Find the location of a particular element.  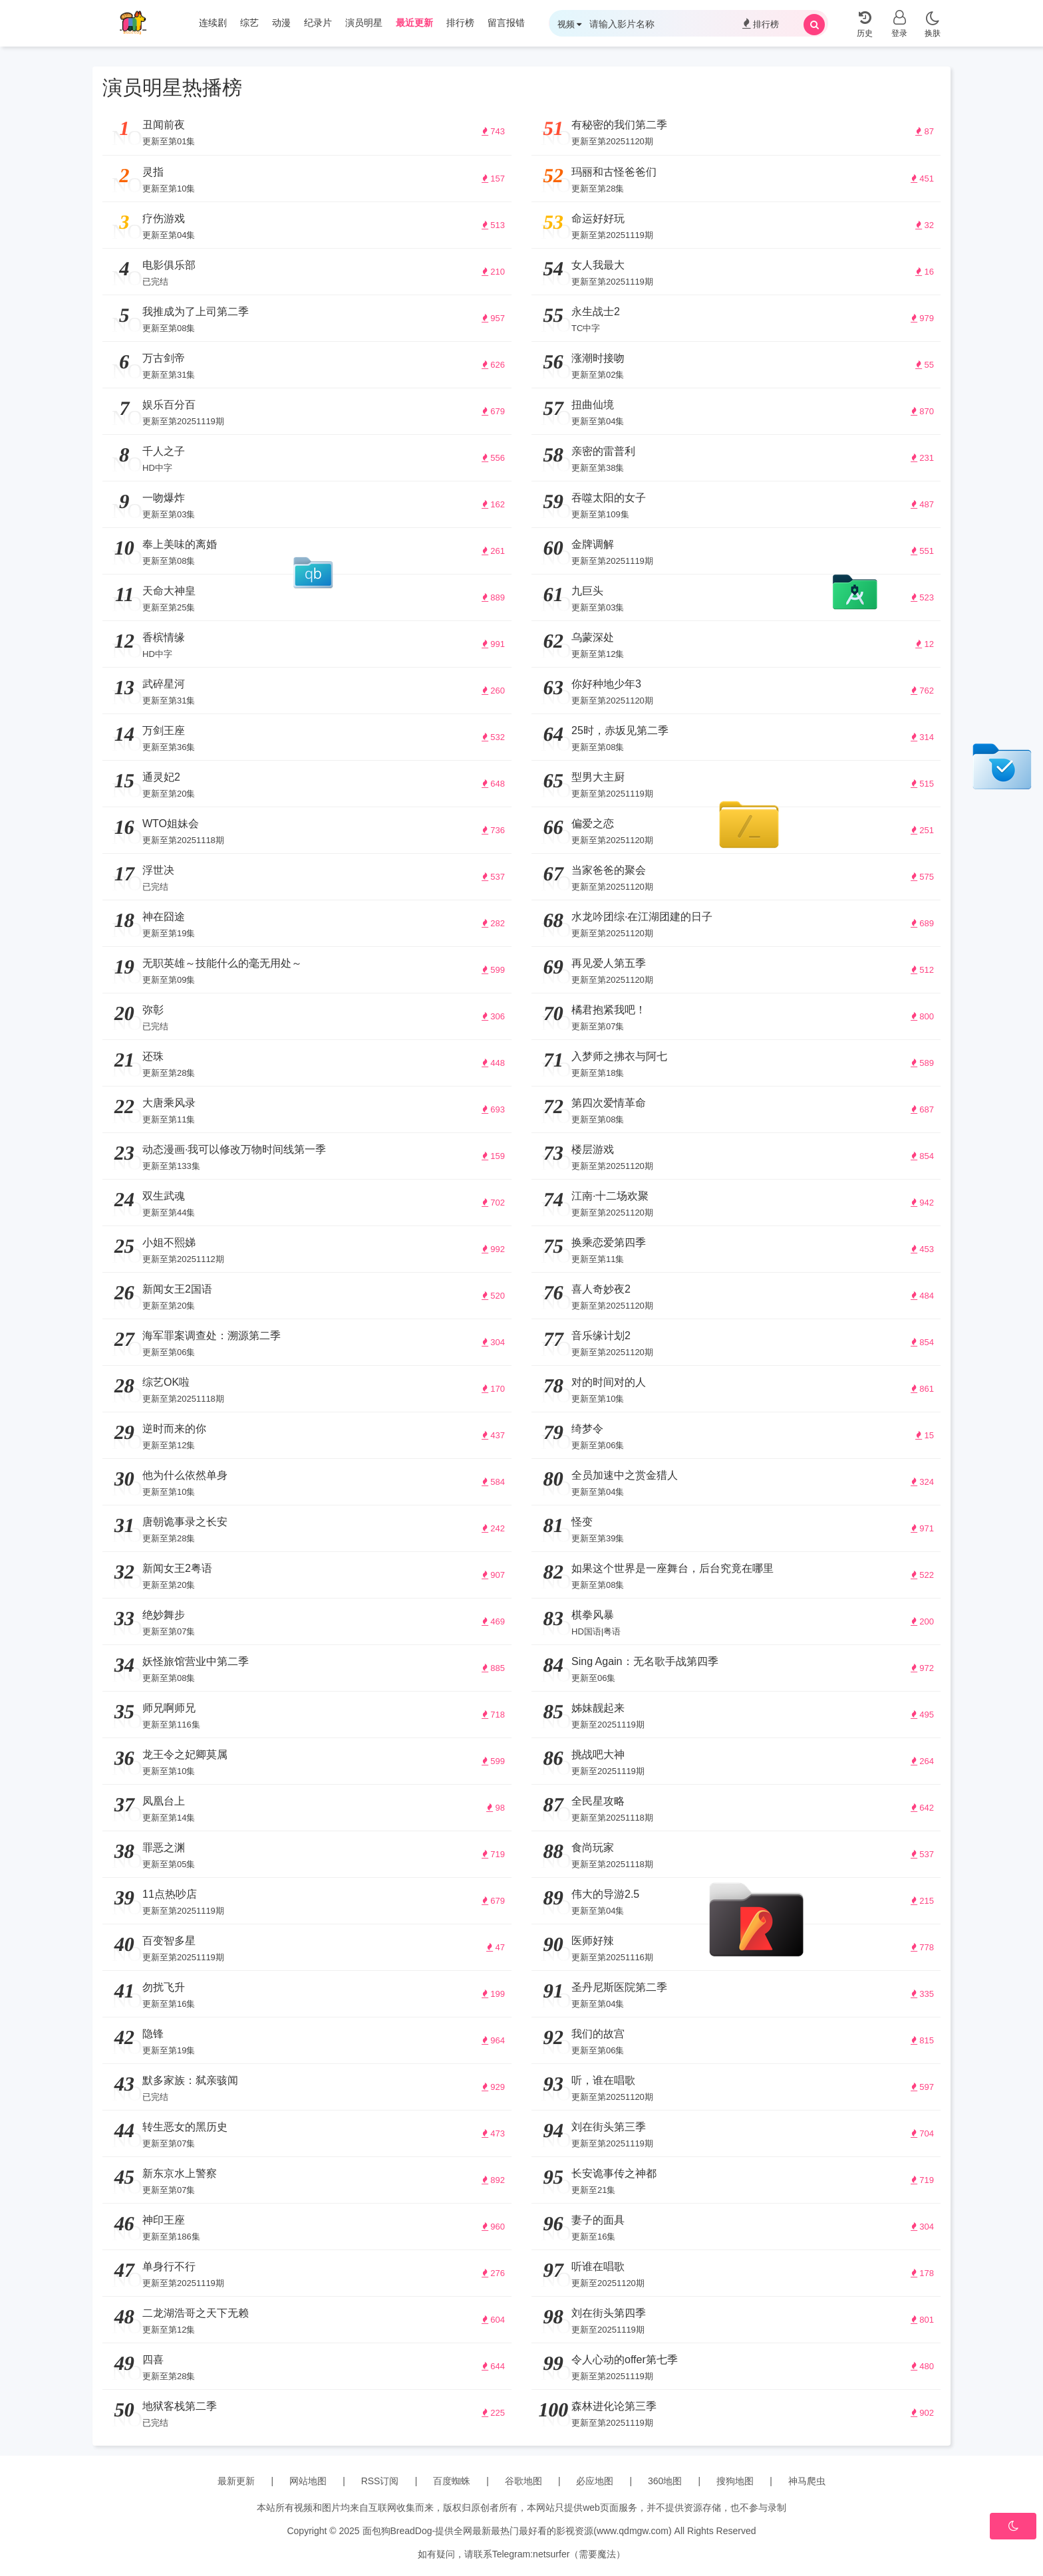

access the root directory or top-level folder is located at coordinates (749, 825).